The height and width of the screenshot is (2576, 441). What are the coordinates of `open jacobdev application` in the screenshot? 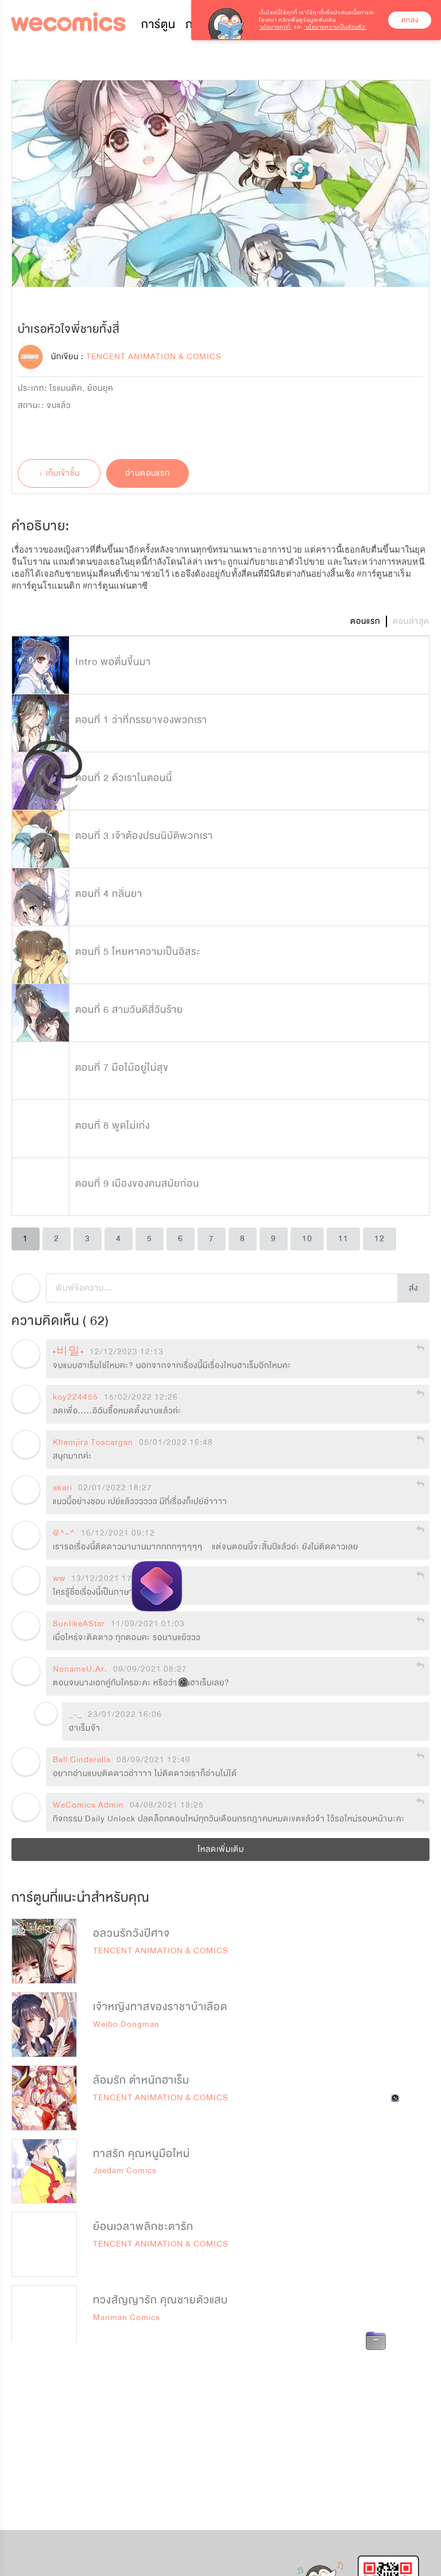 It's located at (300, 169).